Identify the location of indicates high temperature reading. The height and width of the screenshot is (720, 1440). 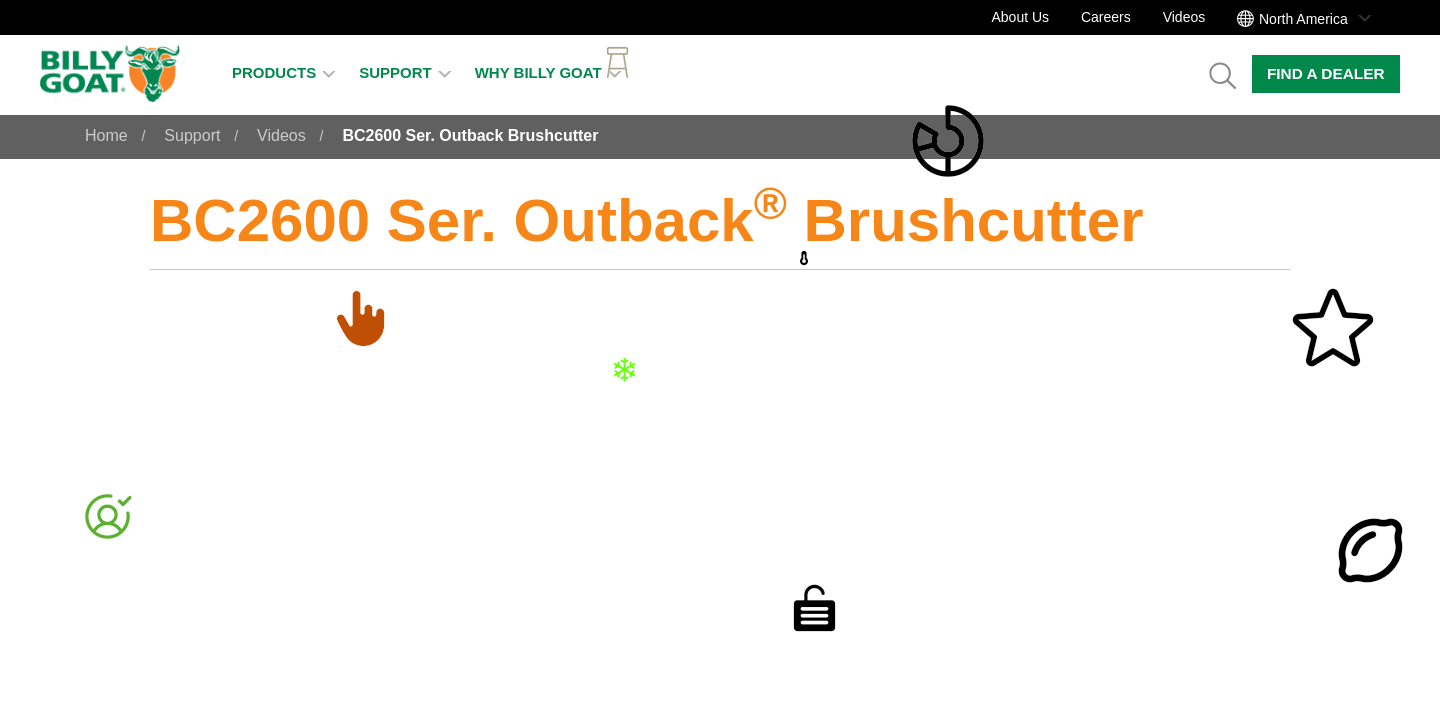
(804, 258).